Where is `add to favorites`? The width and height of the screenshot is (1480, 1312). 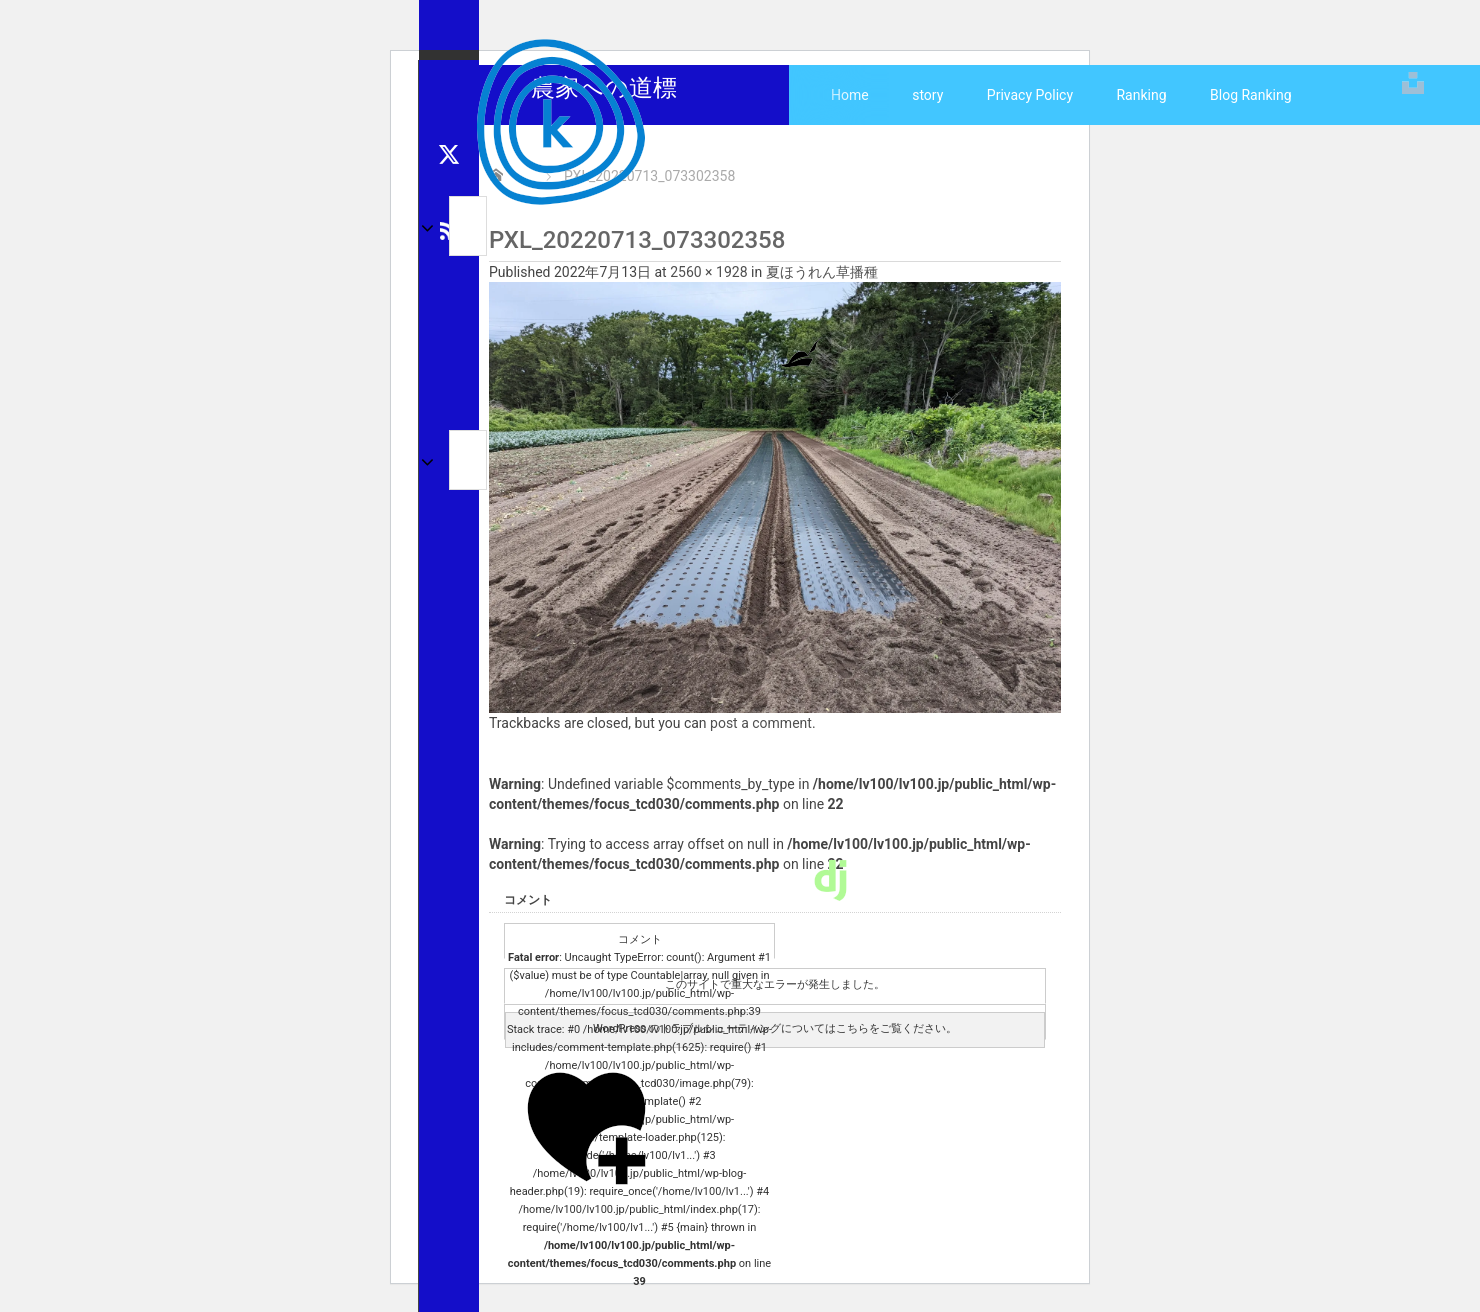
add to favorites is located at coordinates (586, 1125).